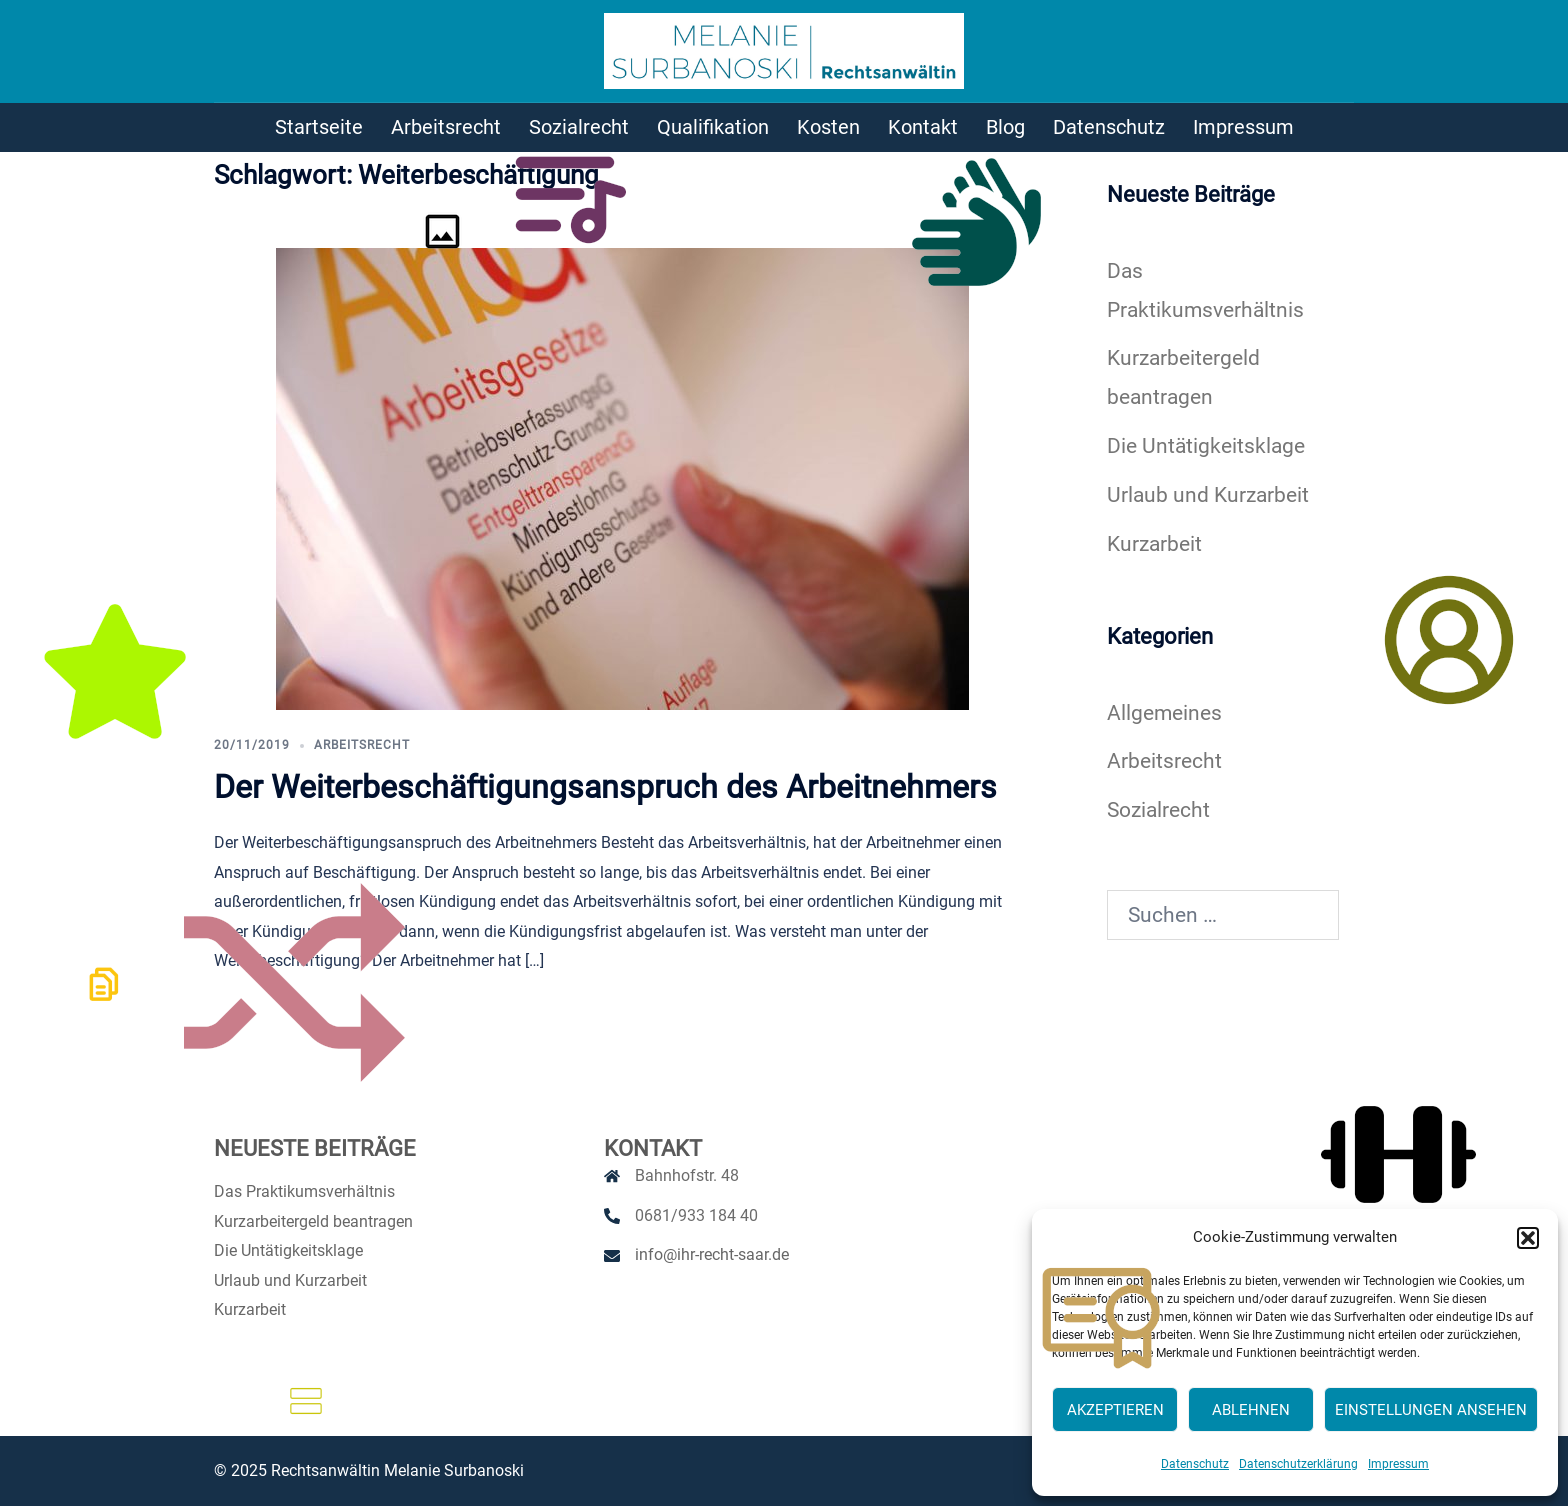 This screenshot has width=1568, height=1506. What do you see at coordinates (976, 221) in the screenshot?
I see `access sign language interpretation options` at bounding box center [976, 221].